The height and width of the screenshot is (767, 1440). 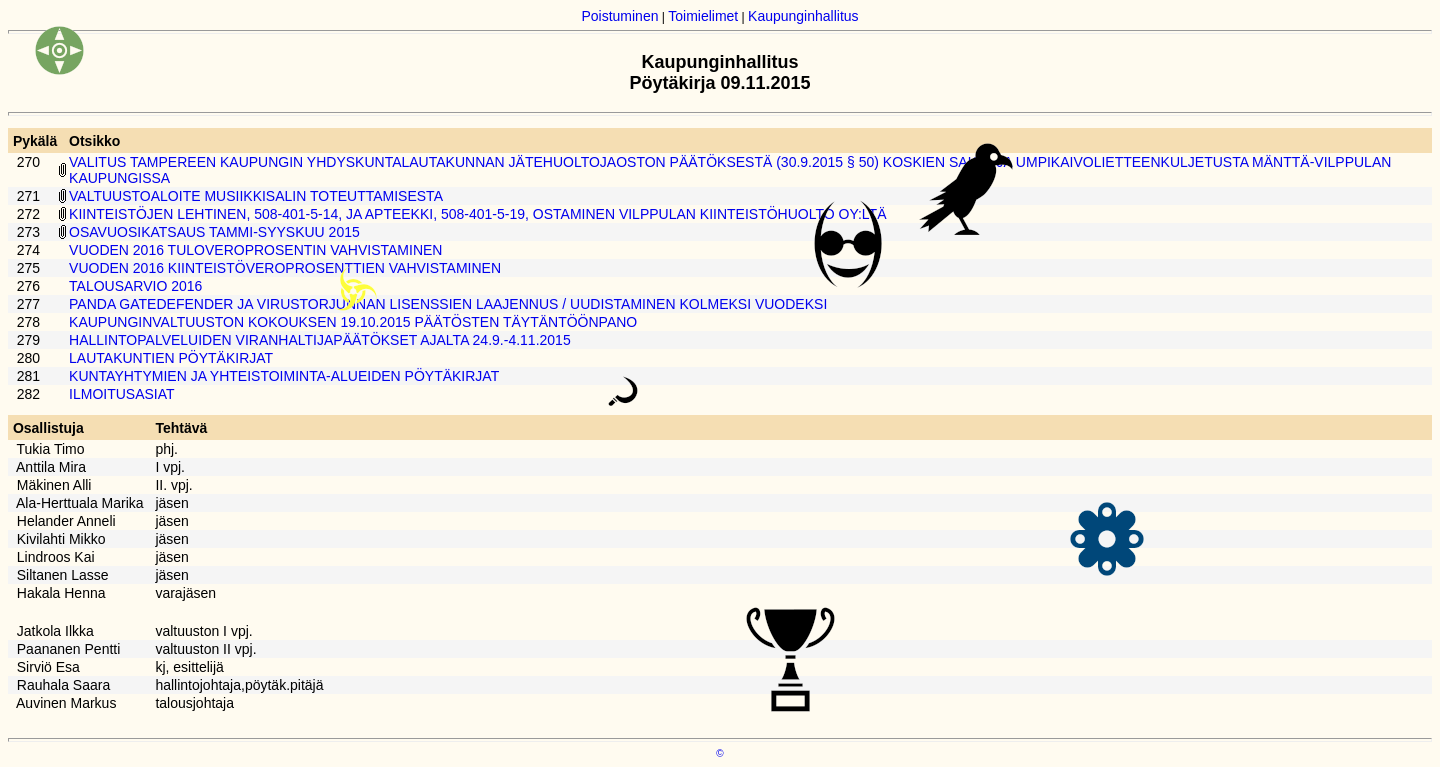 I want to click on decorative badge or achievement icon, so click(x=1107, y=539).